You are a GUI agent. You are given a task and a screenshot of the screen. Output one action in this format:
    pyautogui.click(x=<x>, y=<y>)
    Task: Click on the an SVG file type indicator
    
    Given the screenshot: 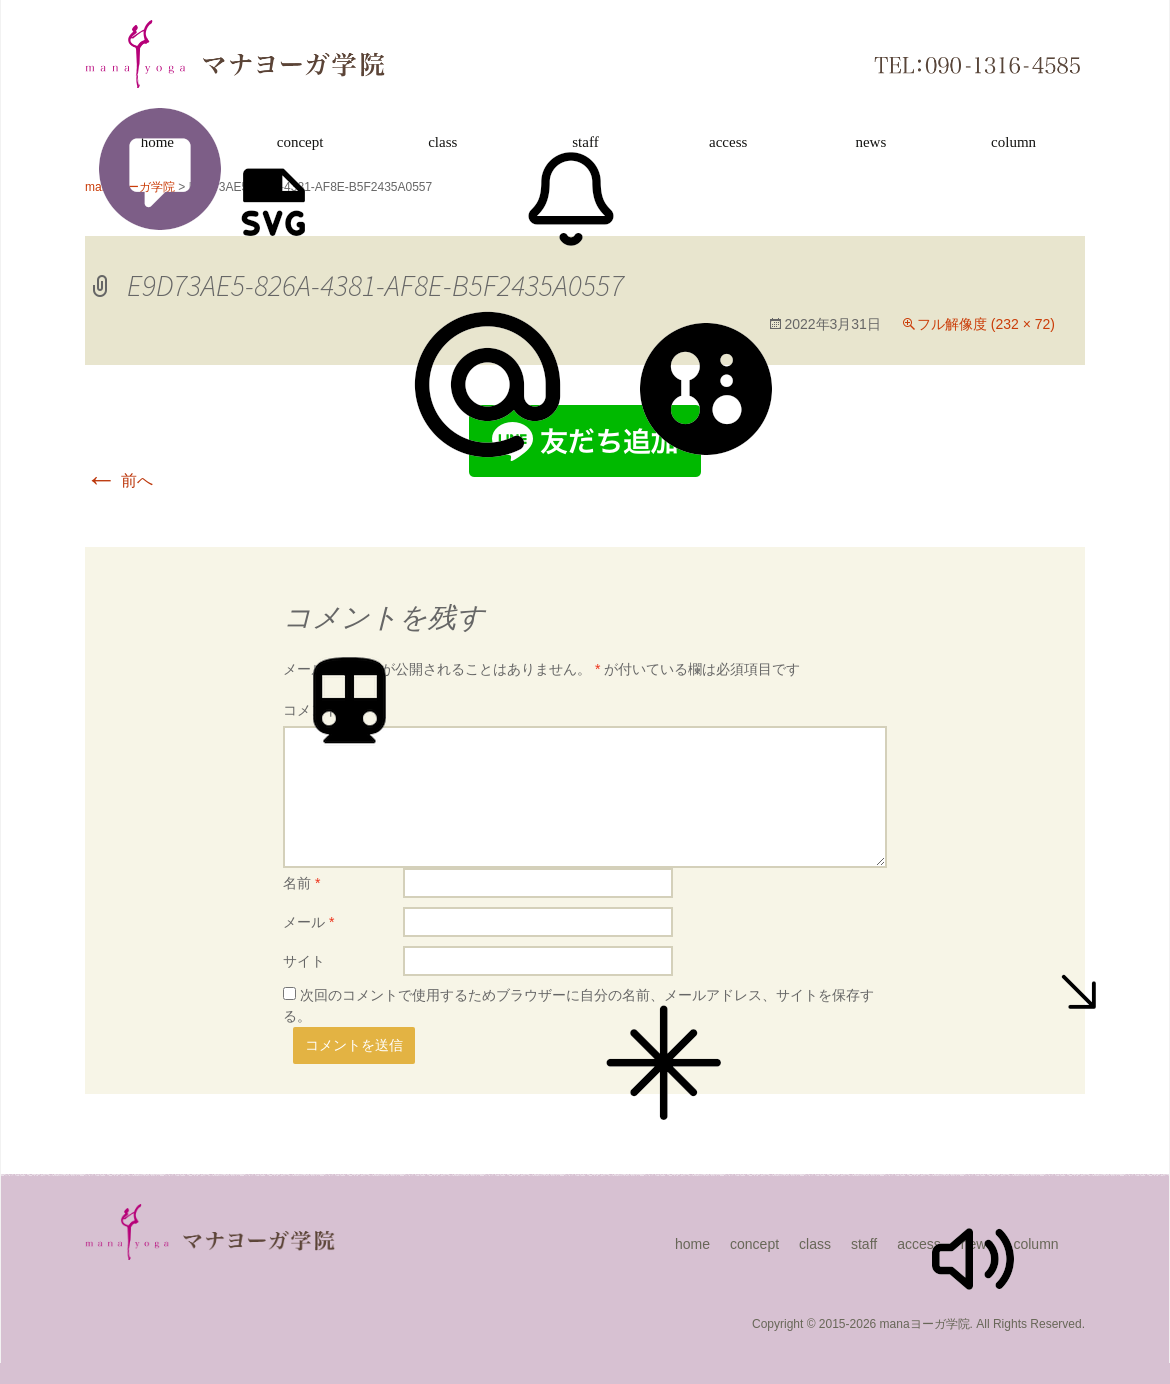 What is the action you would take?
    pyautogui.click(x=274, y=205)
    